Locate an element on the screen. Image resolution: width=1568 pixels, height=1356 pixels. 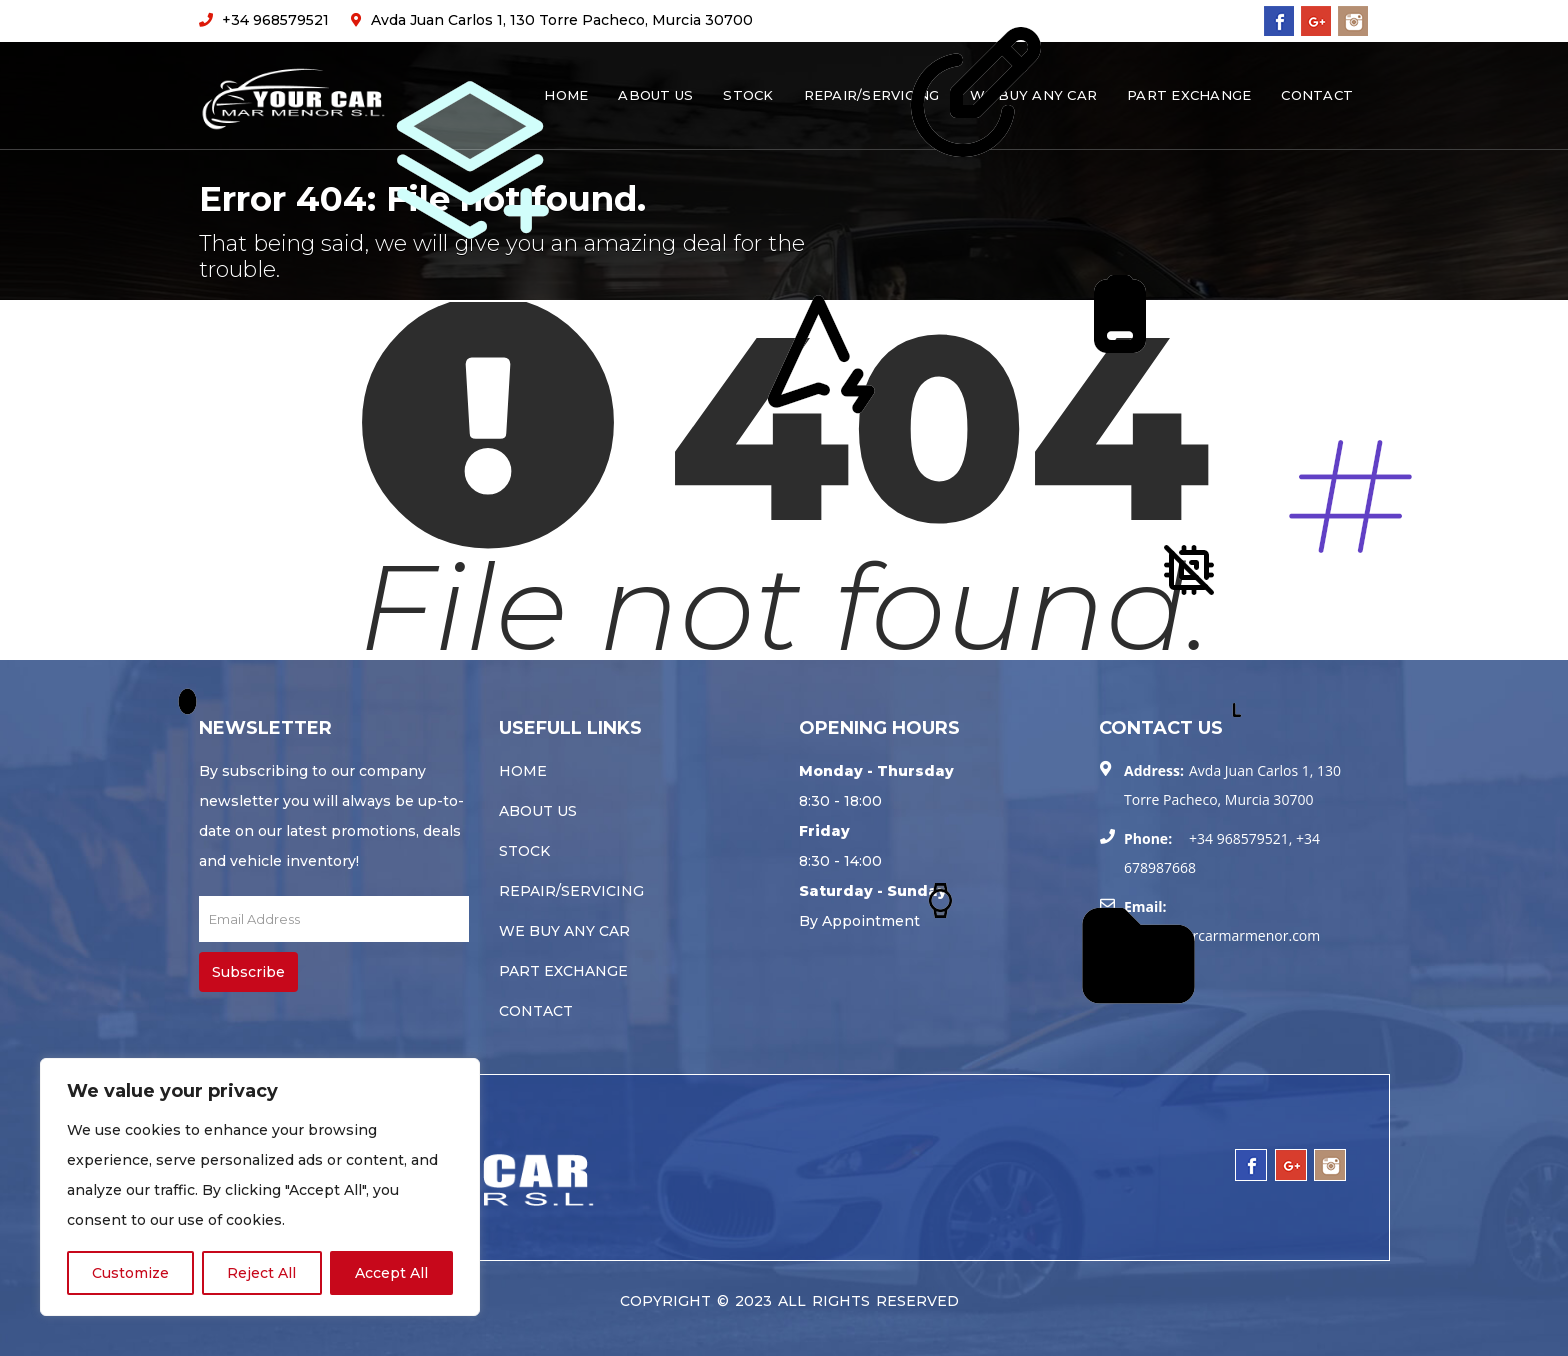
open file folder is located at coordinates (1138, 958).